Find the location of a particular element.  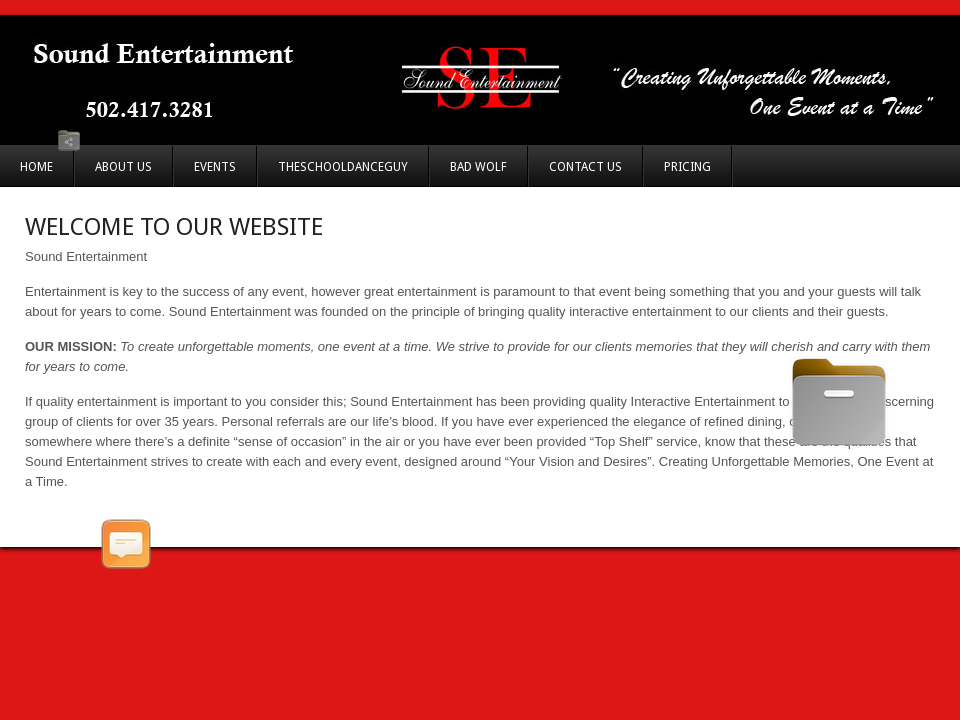

open public shared folder is located at coordinates (69, 140).